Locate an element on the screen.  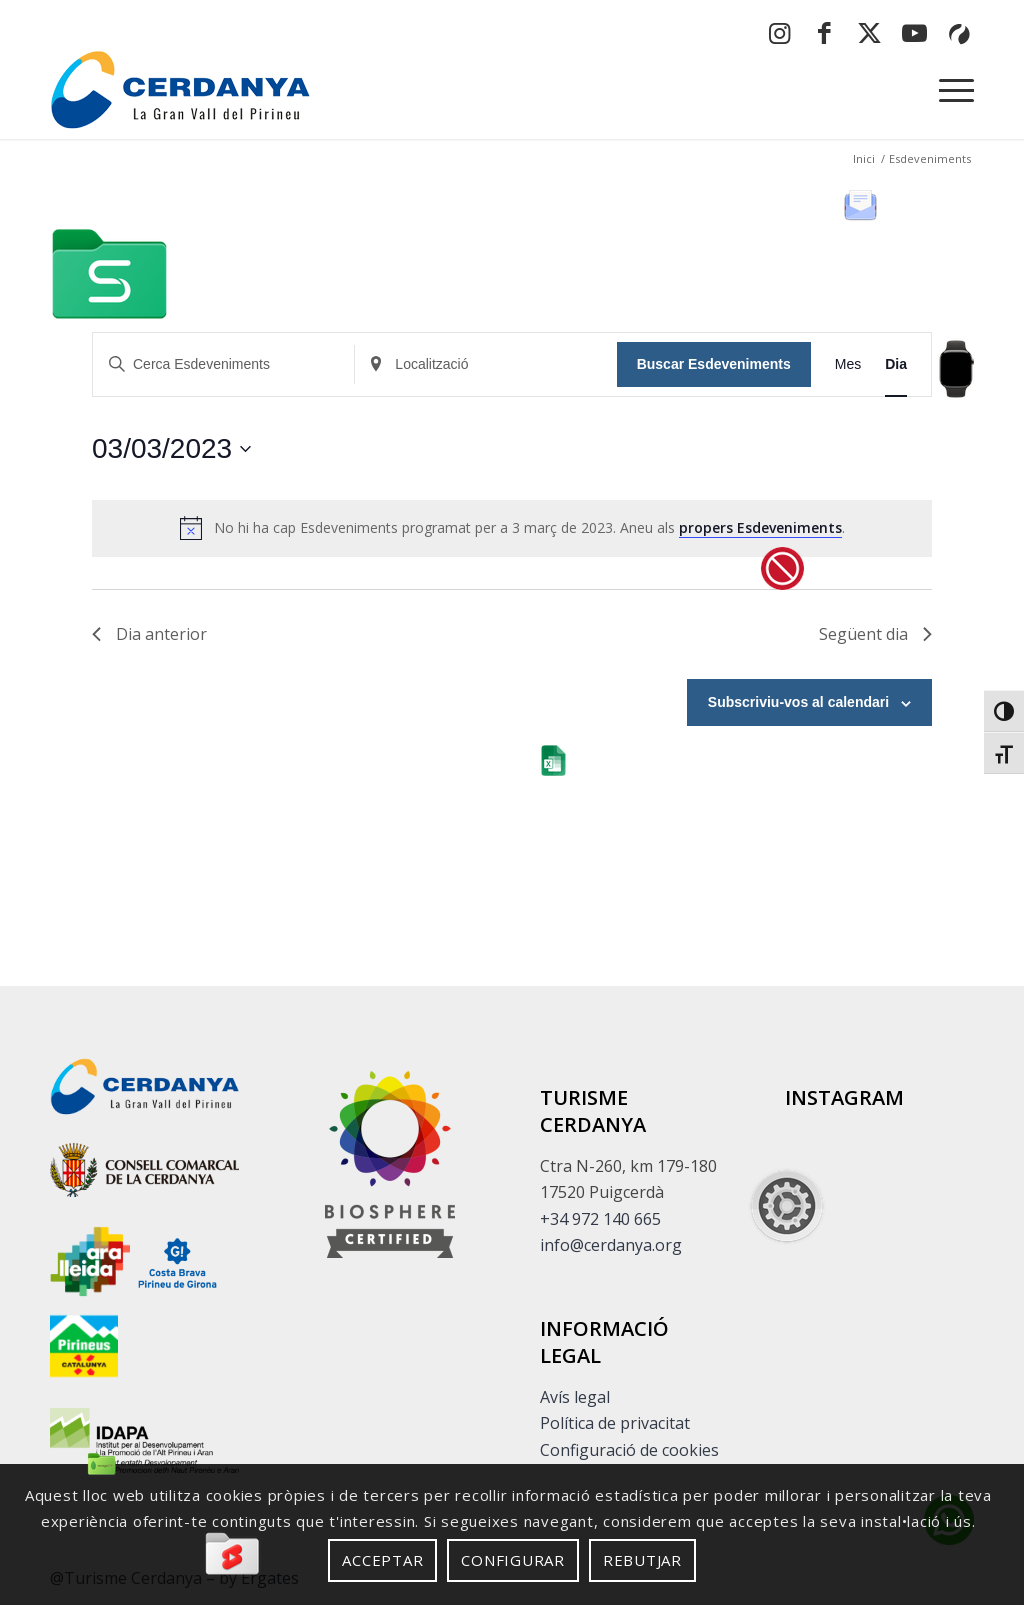
open a microsoft excel spreadsheet file is located at coordinates (553, 760).